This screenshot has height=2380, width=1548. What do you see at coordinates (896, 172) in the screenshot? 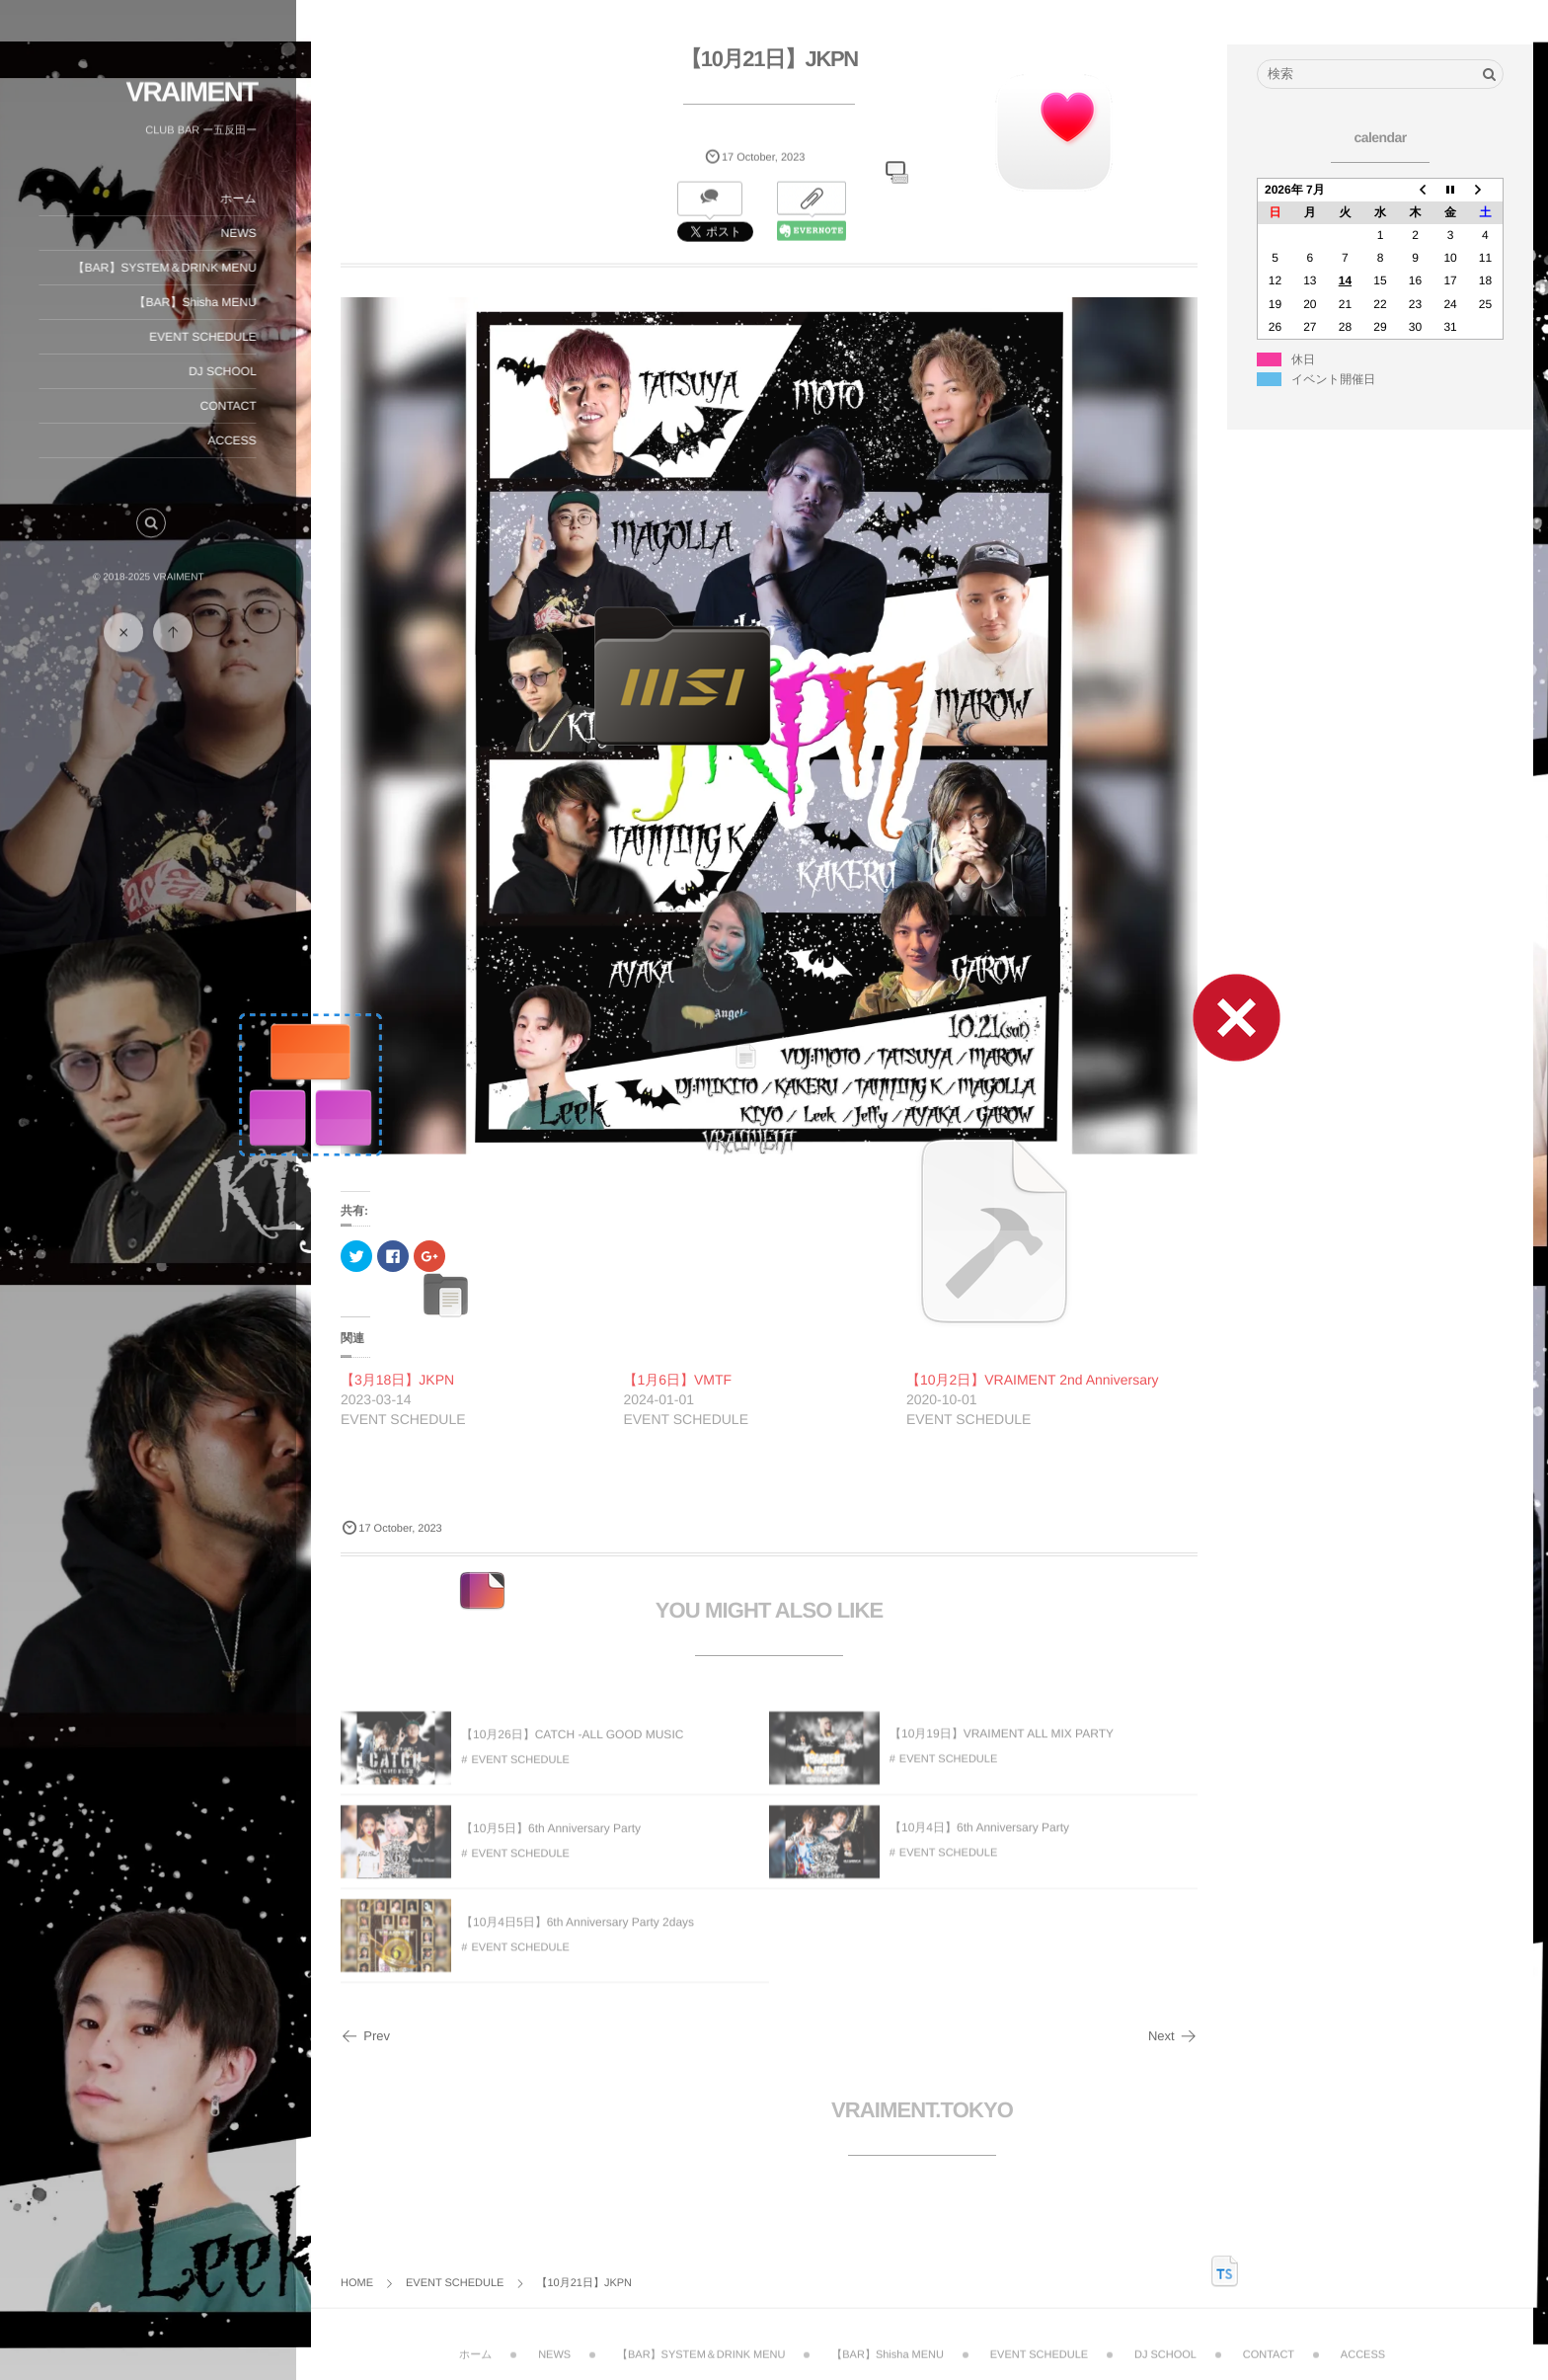
I see `access computer or desktop settings` at bounding box center [896, 172].